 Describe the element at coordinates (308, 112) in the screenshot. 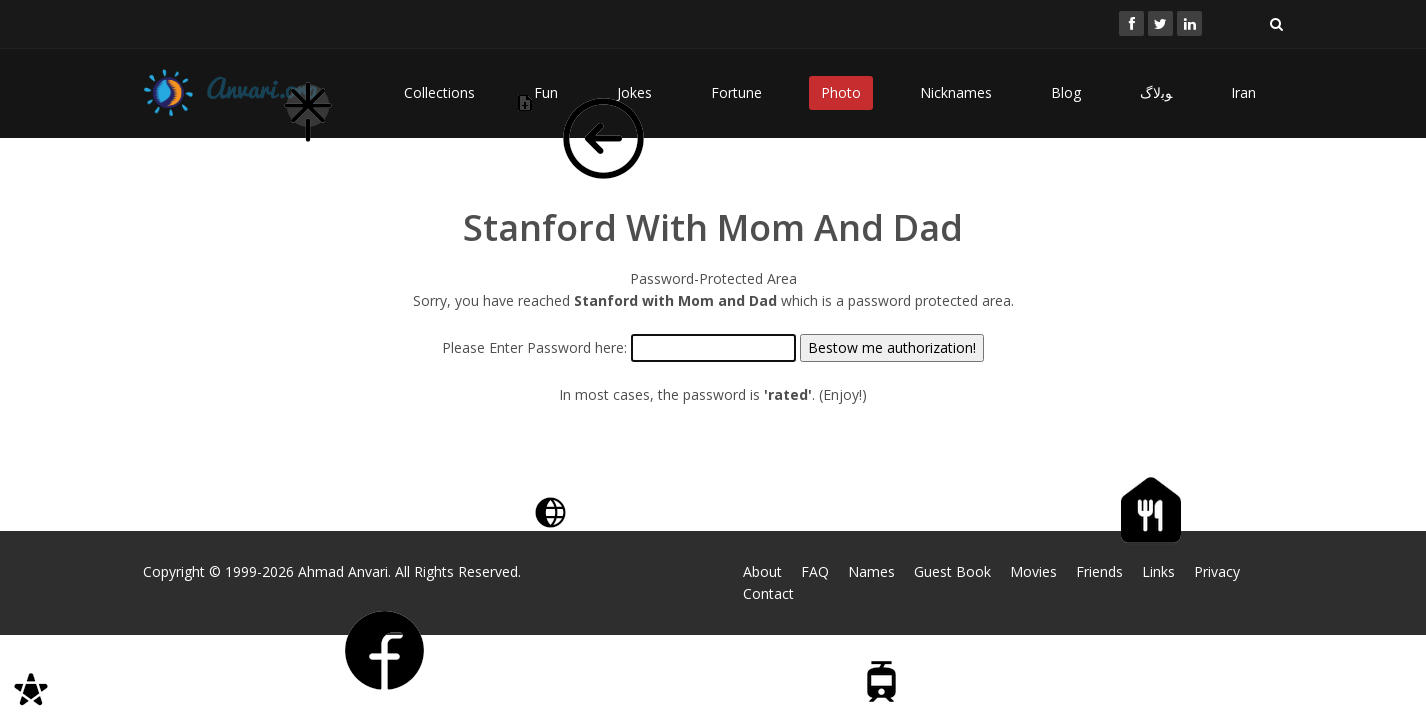

I see `visit linktree profile` at that location.